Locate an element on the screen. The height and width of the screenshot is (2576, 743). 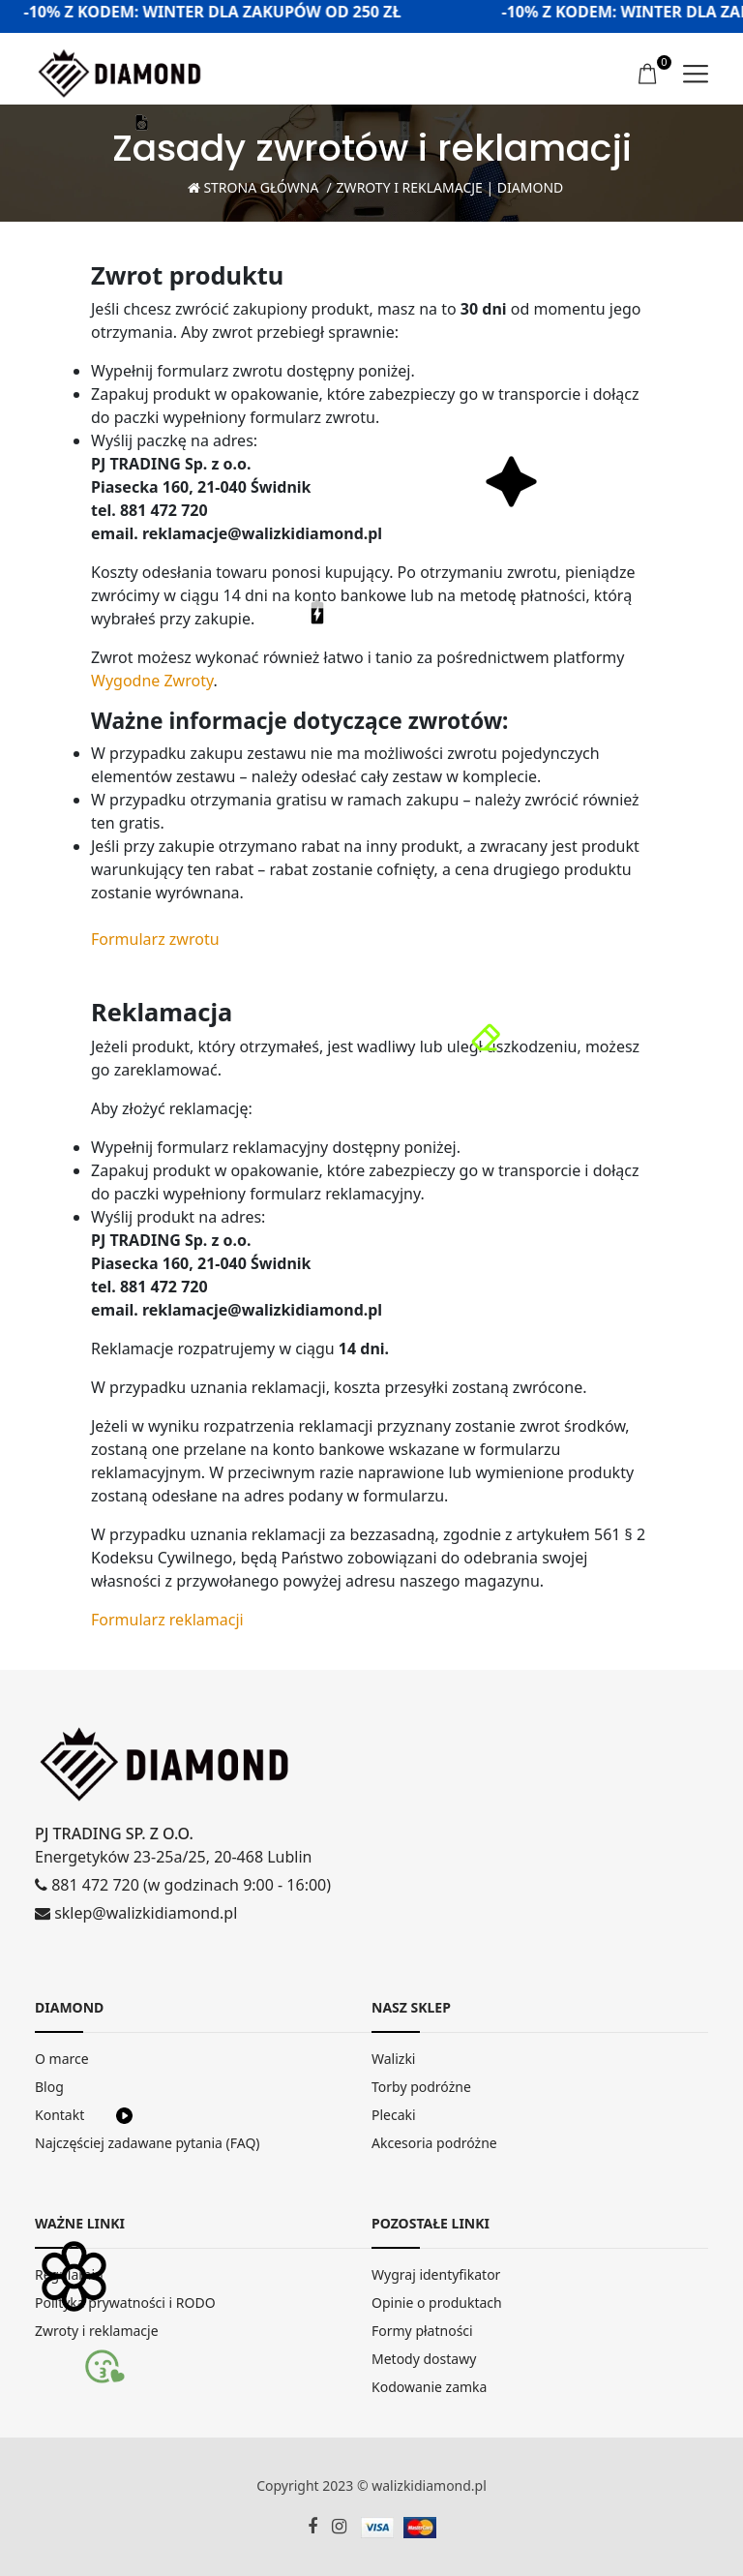
view file history or recent activity is located at coordinates (141, 122).